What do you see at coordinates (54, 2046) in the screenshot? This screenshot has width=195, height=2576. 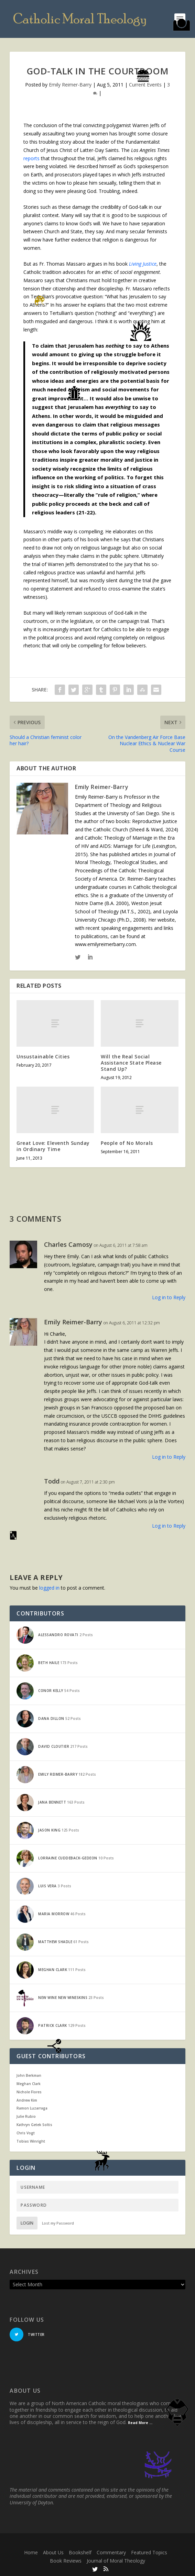 I see `select between multiple options` at bounding box center [54, 2046].